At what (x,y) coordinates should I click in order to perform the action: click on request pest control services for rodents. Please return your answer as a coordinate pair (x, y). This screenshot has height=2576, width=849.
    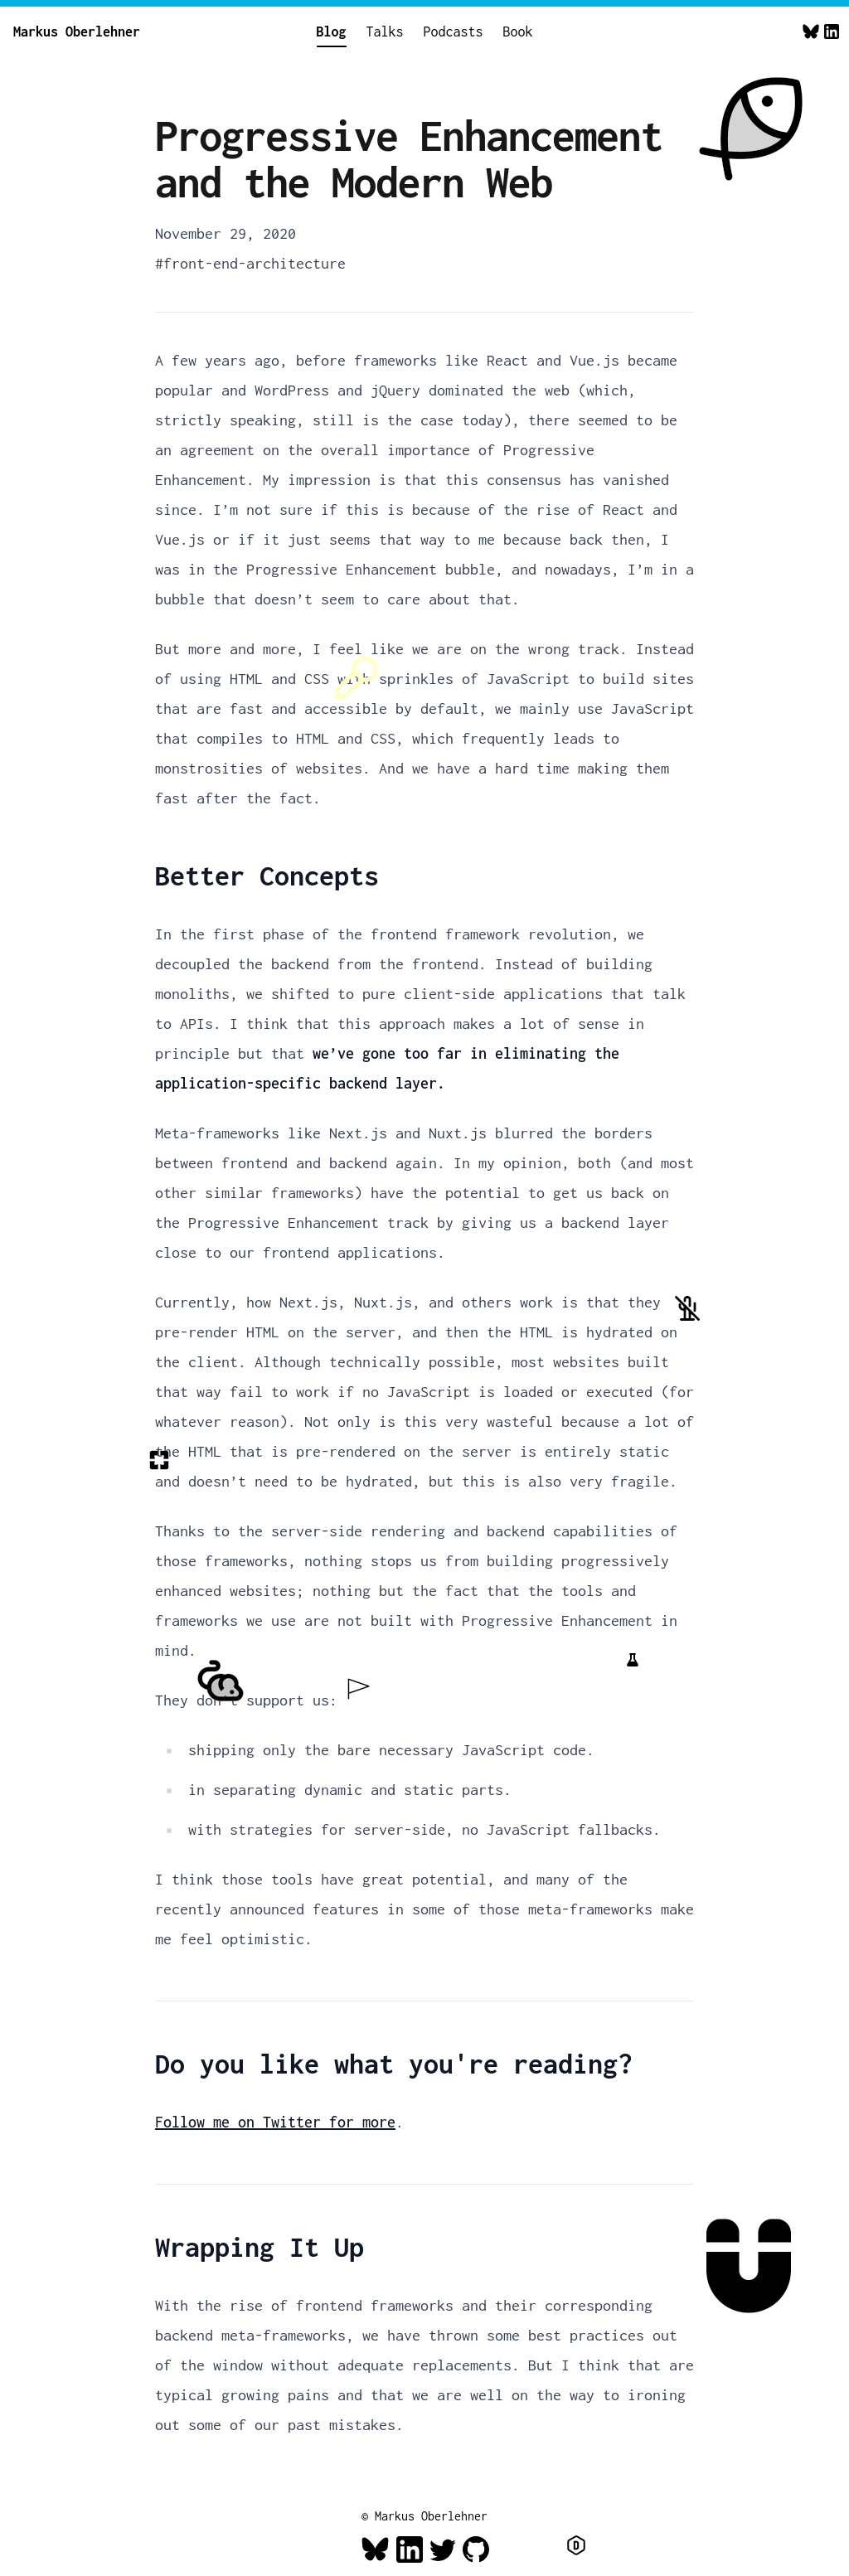
    Looking at the image, I should click on (221, 1681).